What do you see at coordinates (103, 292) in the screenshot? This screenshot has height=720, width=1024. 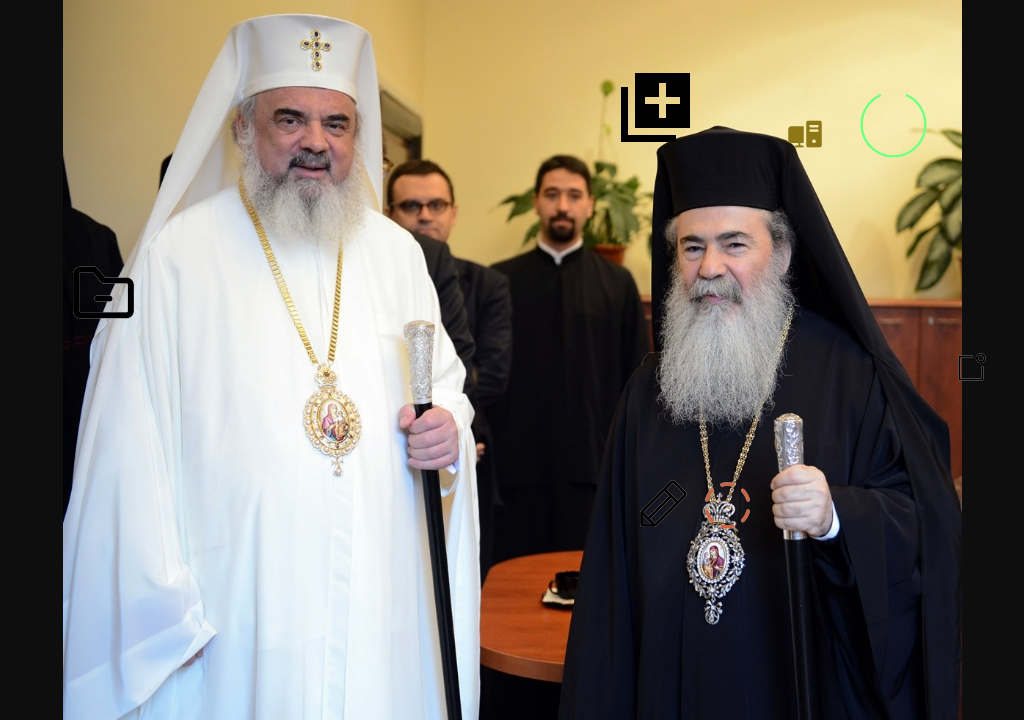 I see `remove a folder` at bounding box center [103, 292].